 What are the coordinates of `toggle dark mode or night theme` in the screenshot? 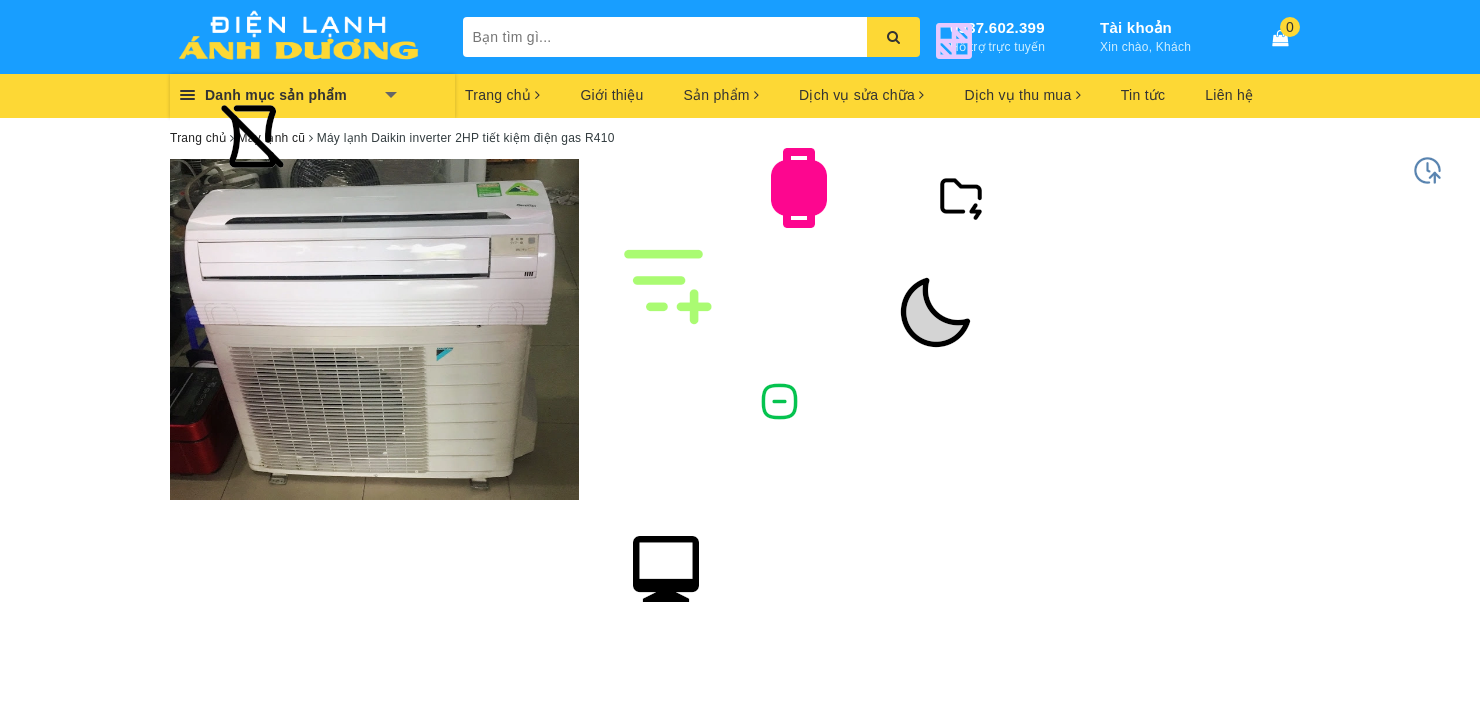 It's located at (933, 314).